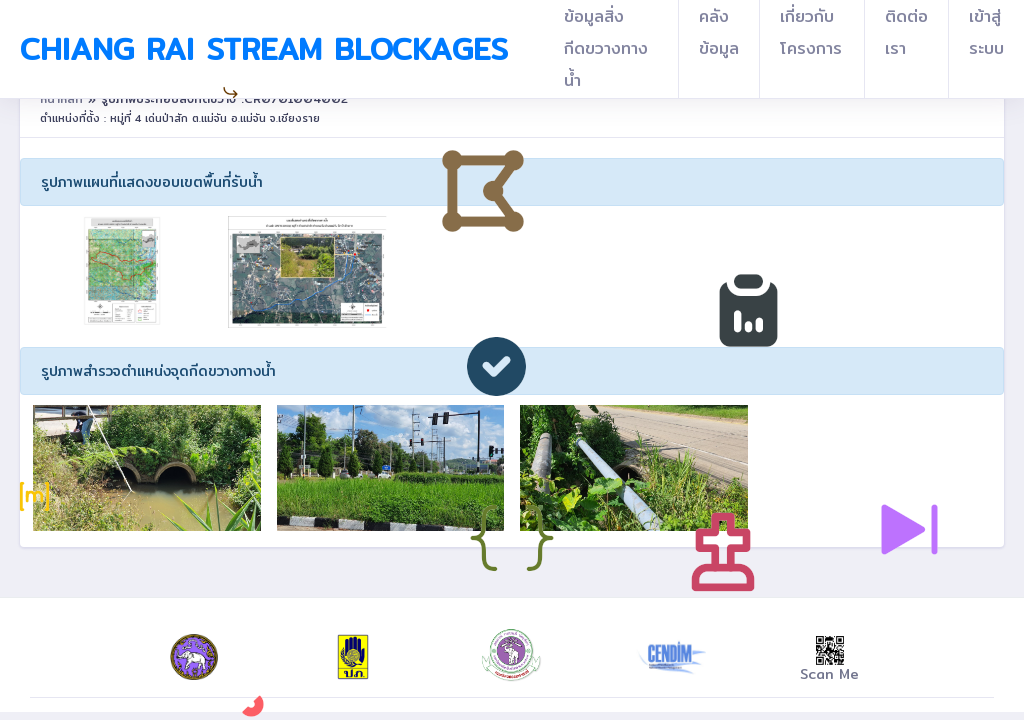 This screenshot has height=720, width=1024. I want to click on reply to a message or comment, so click(230, 92).